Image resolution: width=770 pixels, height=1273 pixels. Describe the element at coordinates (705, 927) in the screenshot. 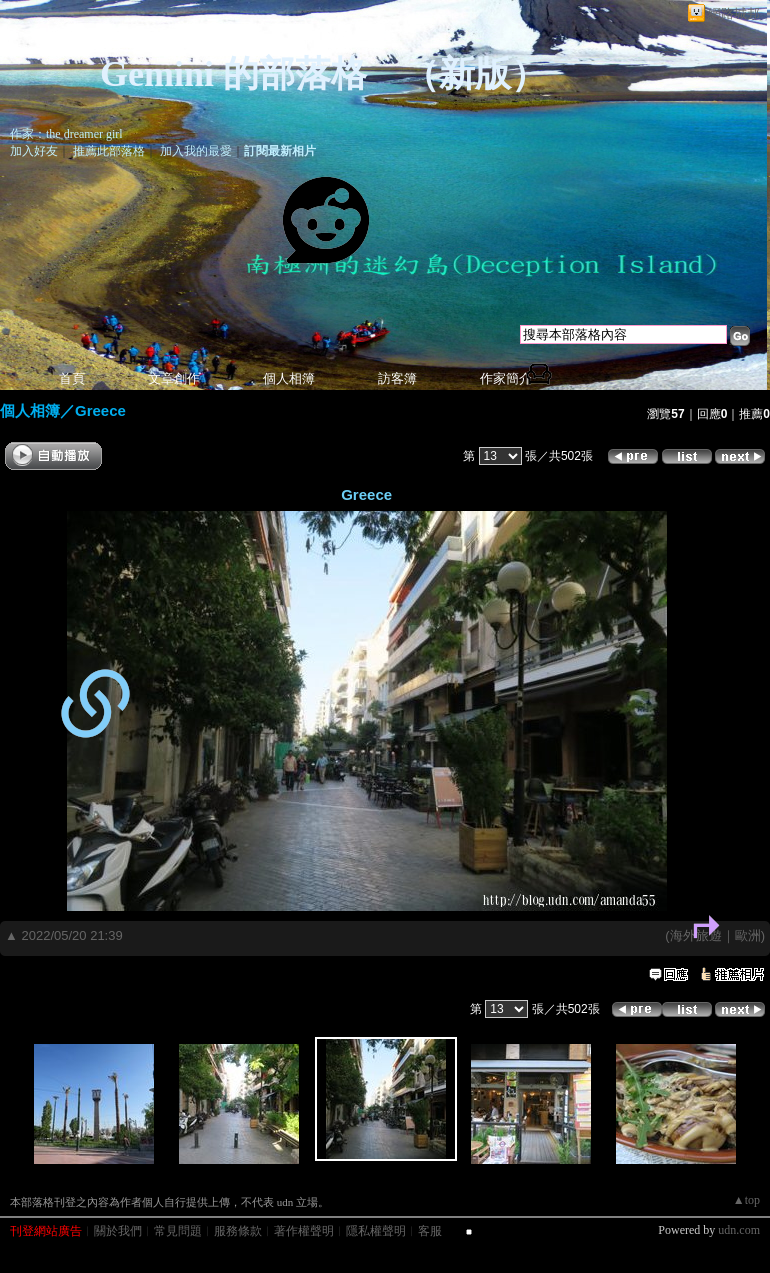

I see `share or forward content` at that location.